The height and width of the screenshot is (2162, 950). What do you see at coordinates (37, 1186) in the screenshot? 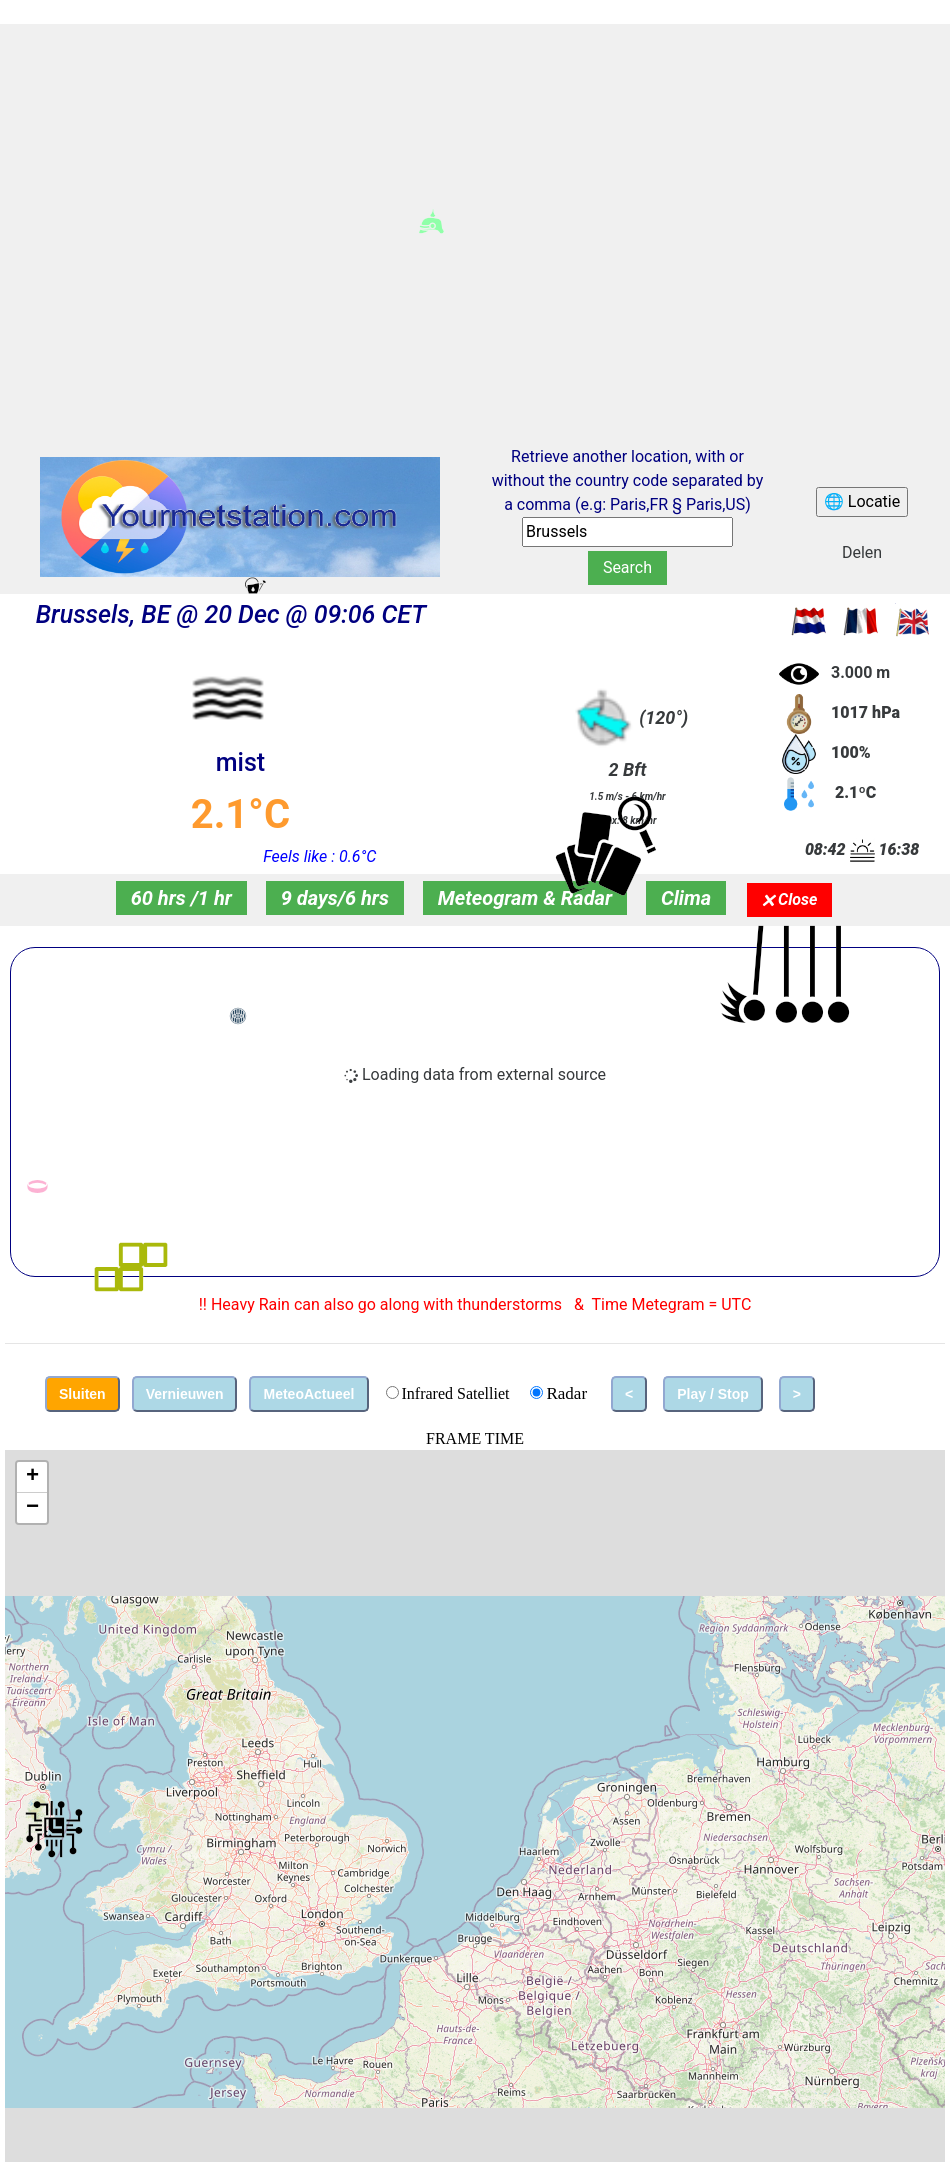
I see `equip a ring item to your character` at bounding box center [37, 1186].